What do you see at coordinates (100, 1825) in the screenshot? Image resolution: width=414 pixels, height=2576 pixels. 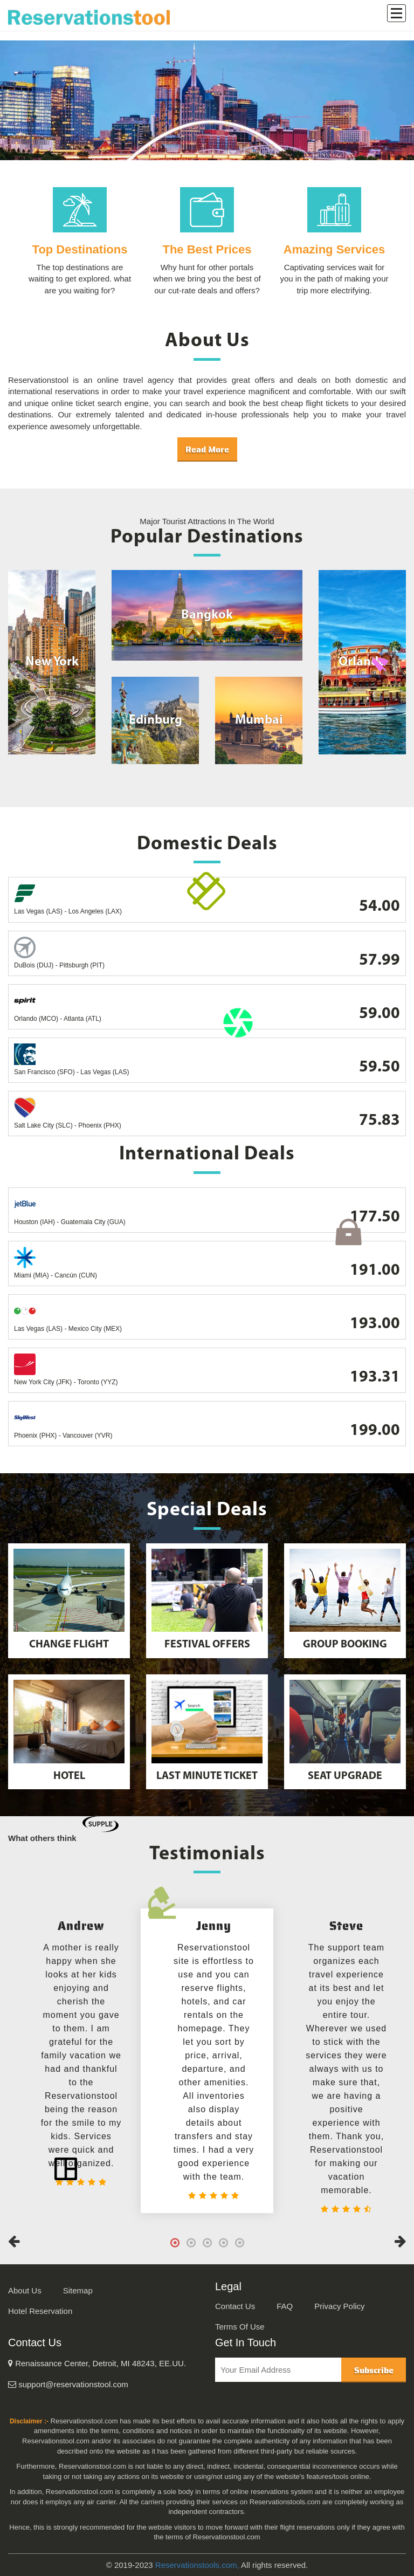 I see `supple brand logo` at bounding box center [100, 1825].